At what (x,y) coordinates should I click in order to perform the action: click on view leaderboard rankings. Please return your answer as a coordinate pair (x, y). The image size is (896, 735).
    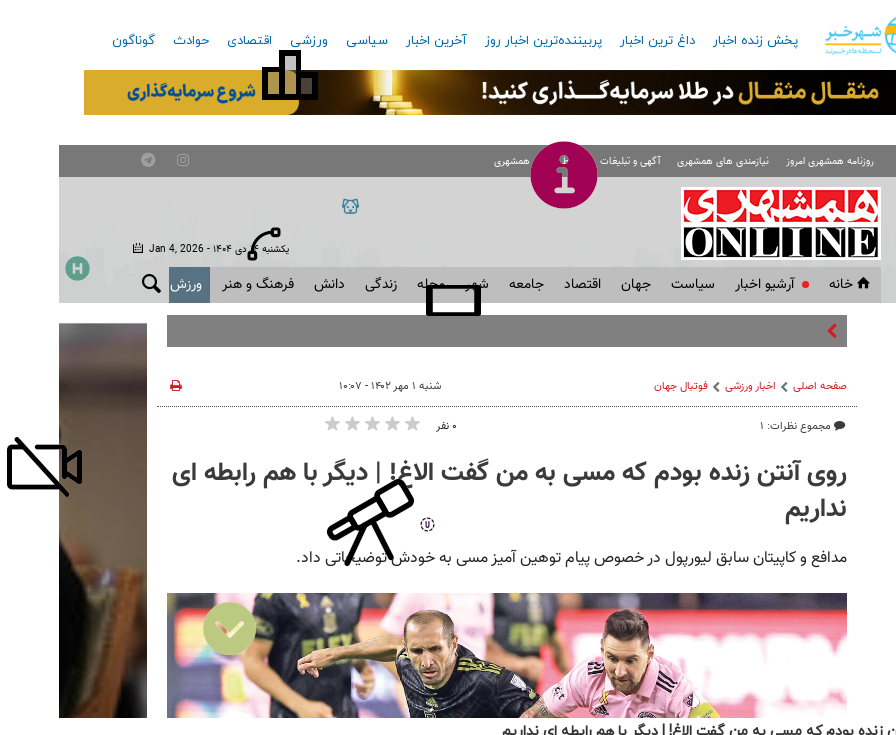
    Looking at the image, I should click on (290, 75).